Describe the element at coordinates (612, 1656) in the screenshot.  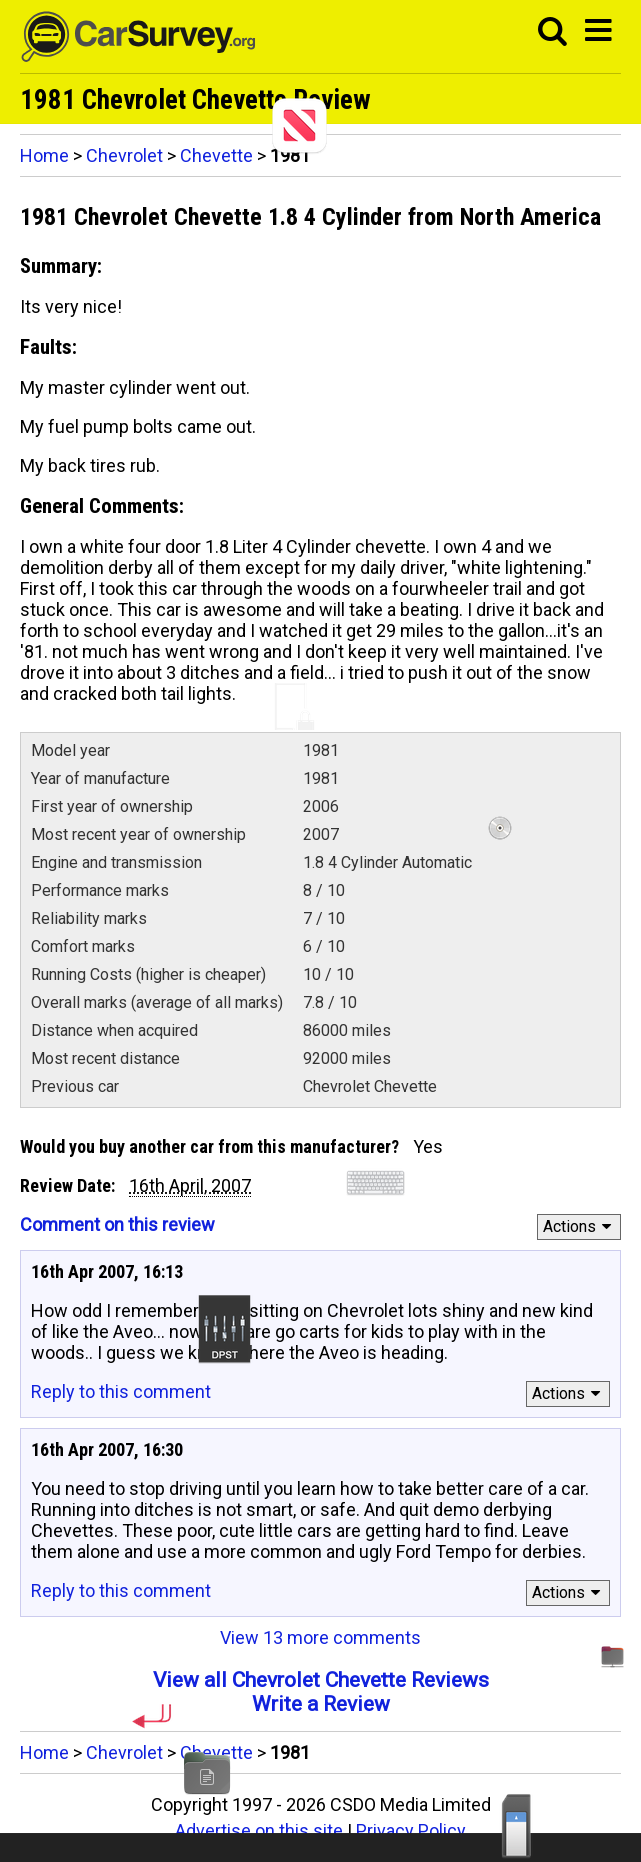
I see `access files stored on a remote server or network` at that location.